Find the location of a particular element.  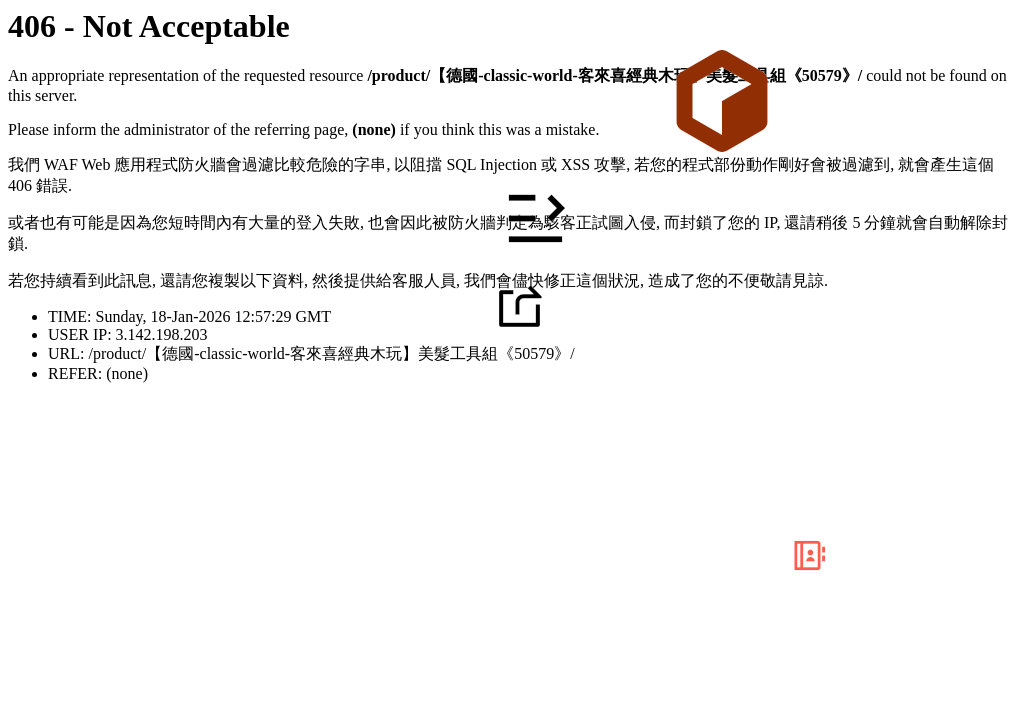

open your contacts list is located at coordinates (807, 555).